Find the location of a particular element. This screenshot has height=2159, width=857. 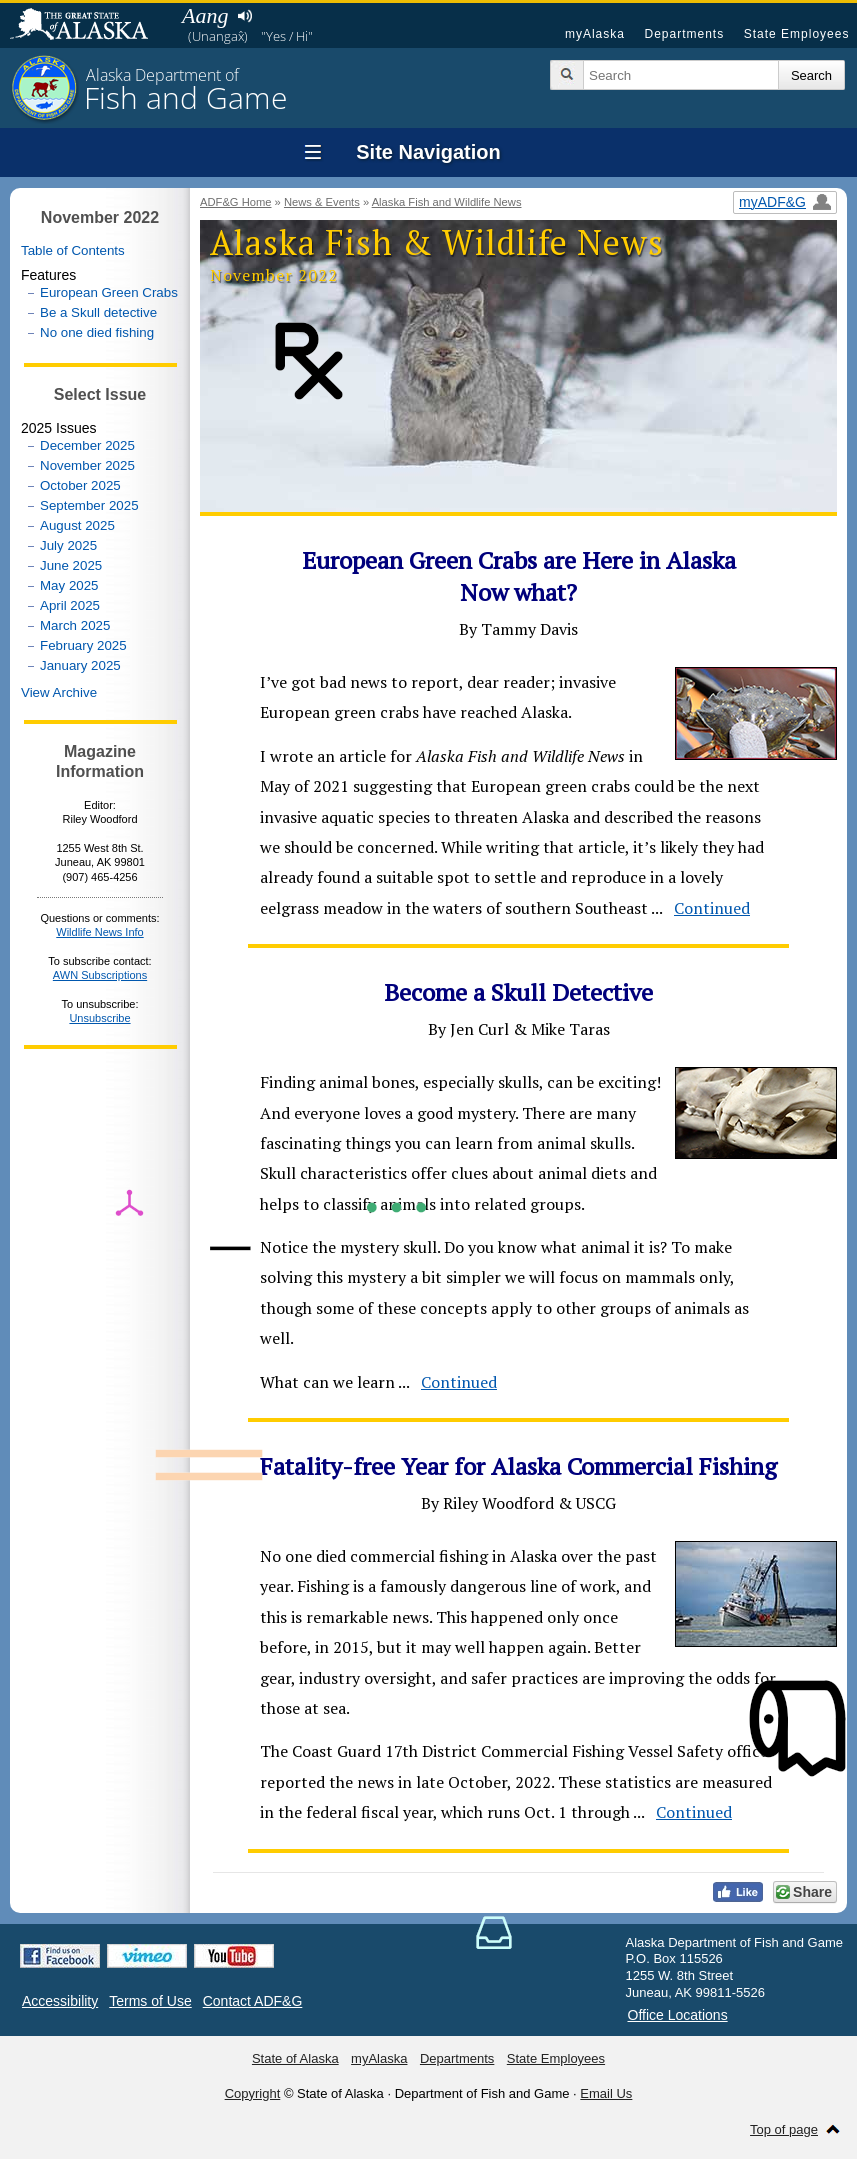

access 3D transform or manipulation tools is located at coordinates (129, 1203).